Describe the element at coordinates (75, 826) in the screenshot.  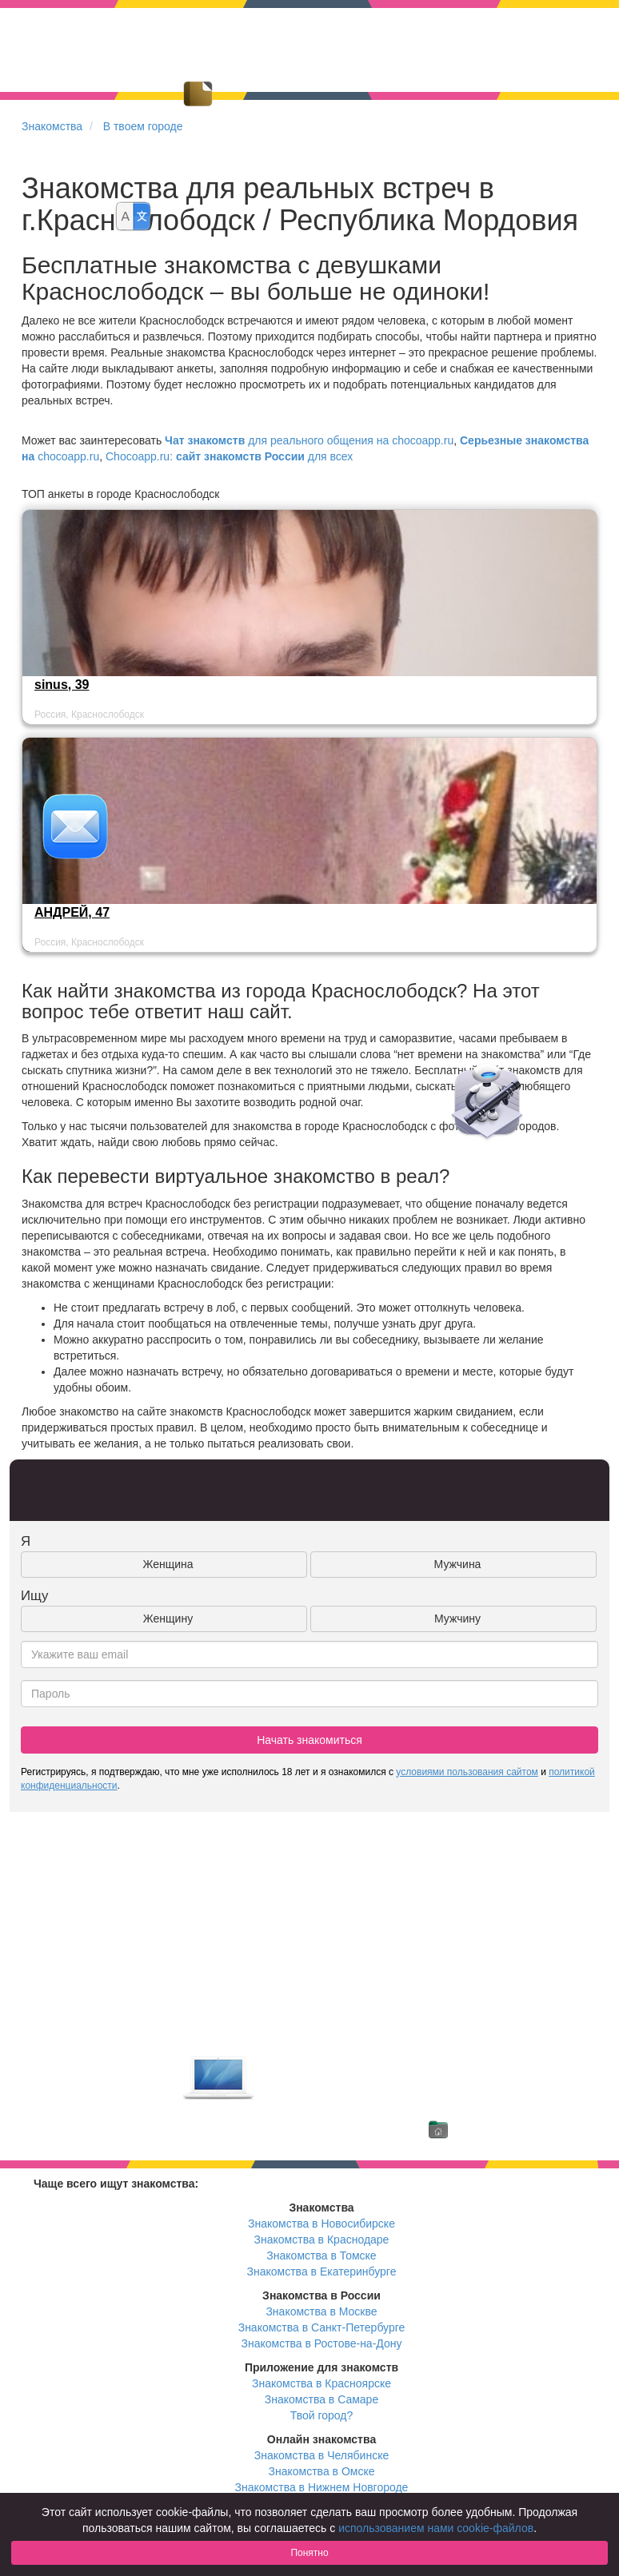
I see `open the Mail app` at that location.